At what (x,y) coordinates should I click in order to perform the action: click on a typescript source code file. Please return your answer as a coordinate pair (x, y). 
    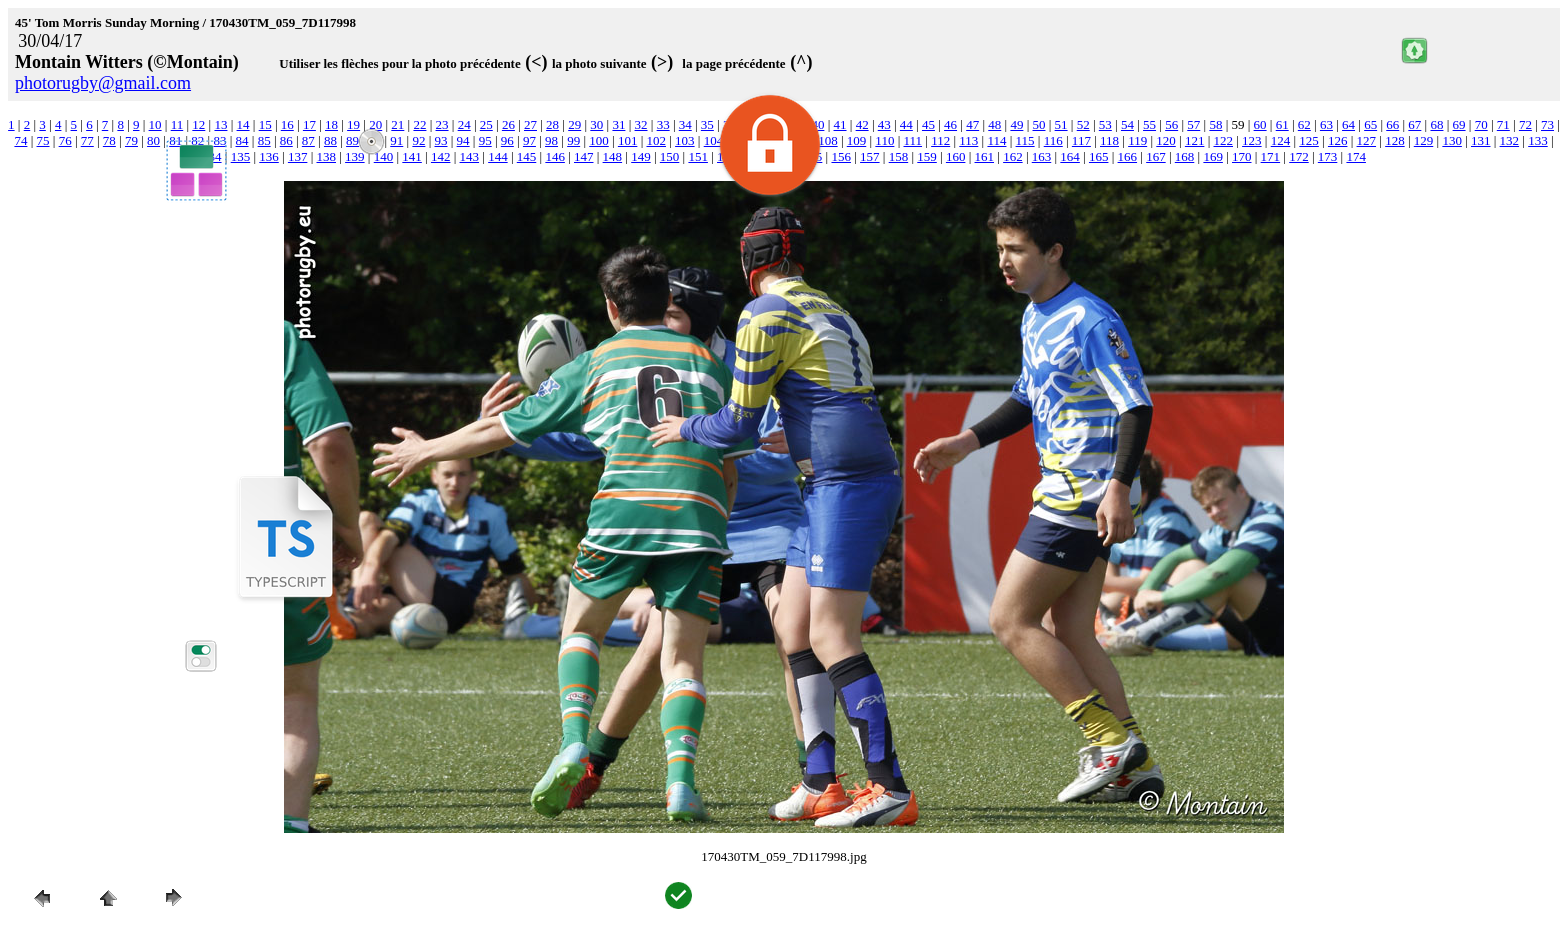
    Looking at the image, I should click on (286, 539).